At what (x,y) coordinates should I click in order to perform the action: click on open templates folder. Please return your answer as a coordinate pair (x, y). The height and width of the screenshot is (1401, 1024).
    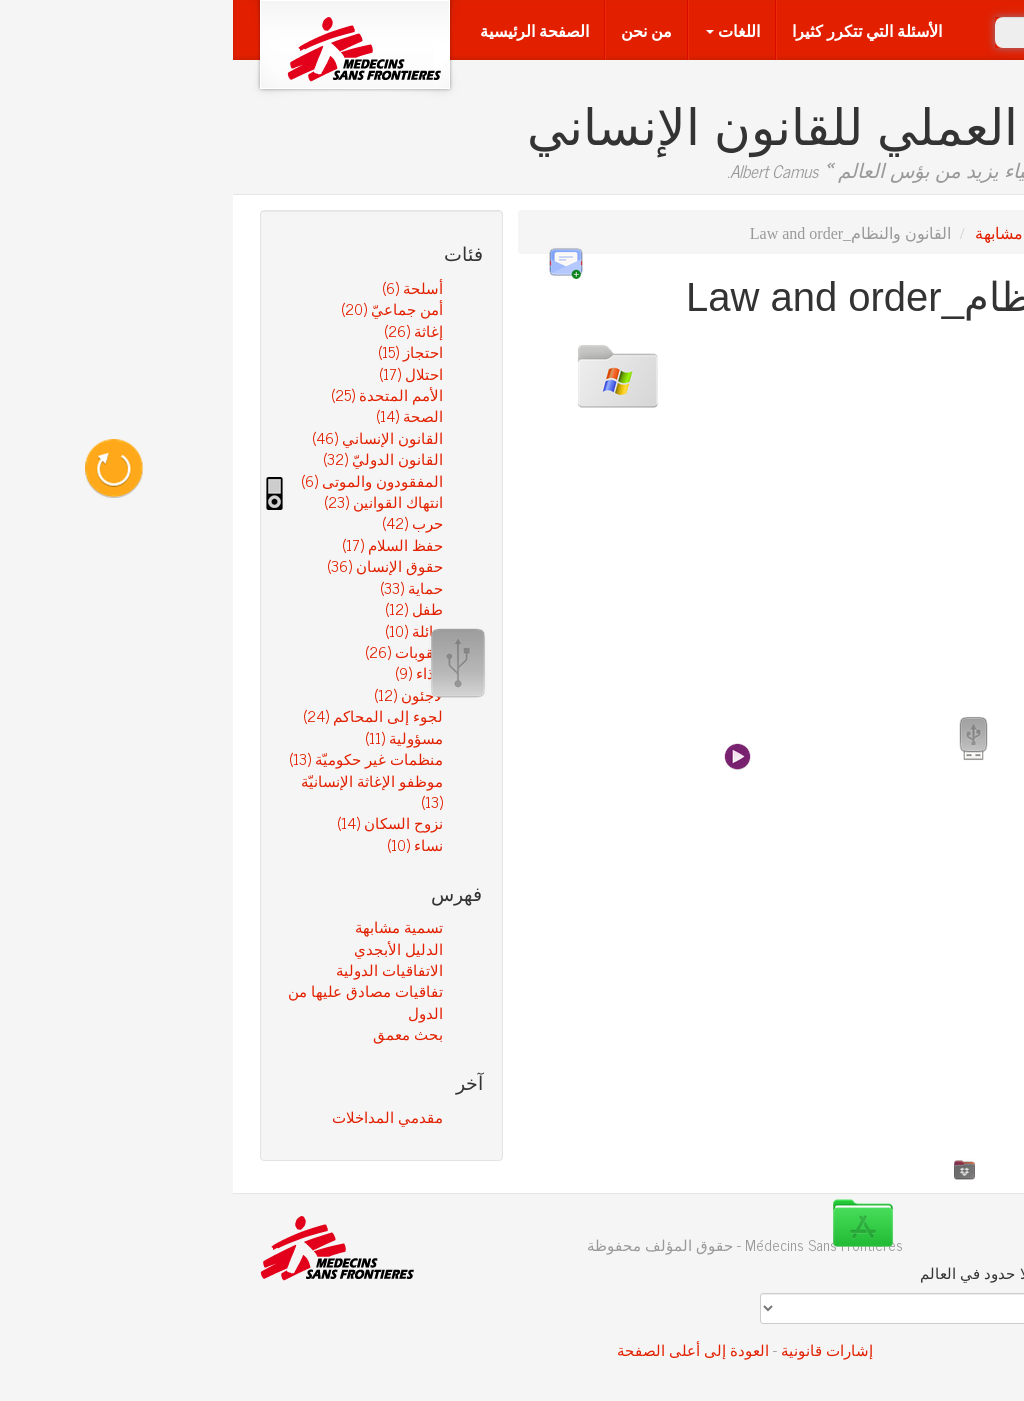
    Looking at the image, I should click on (863, 1223).